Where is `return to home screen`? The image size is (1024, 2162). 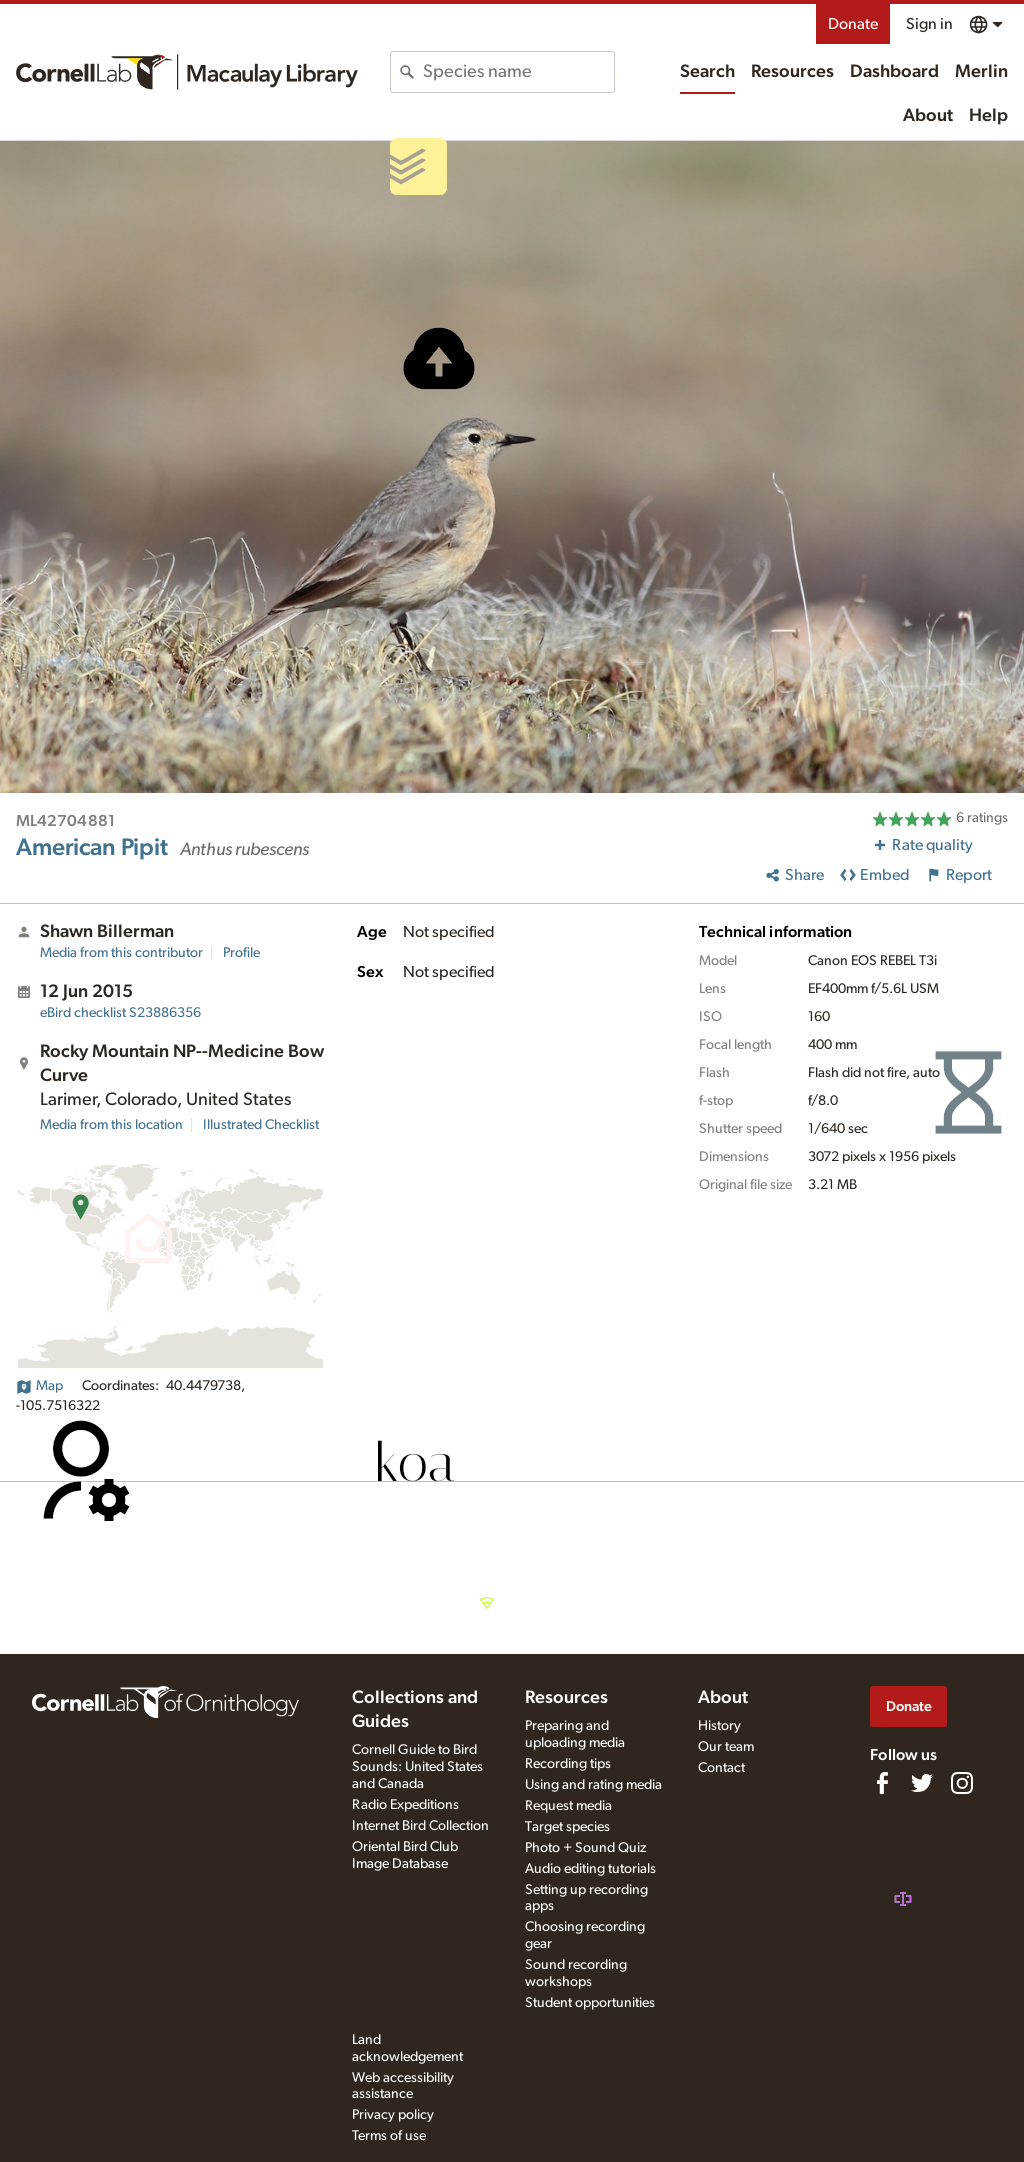
return to home screen is located at coordinates (148, 1239).